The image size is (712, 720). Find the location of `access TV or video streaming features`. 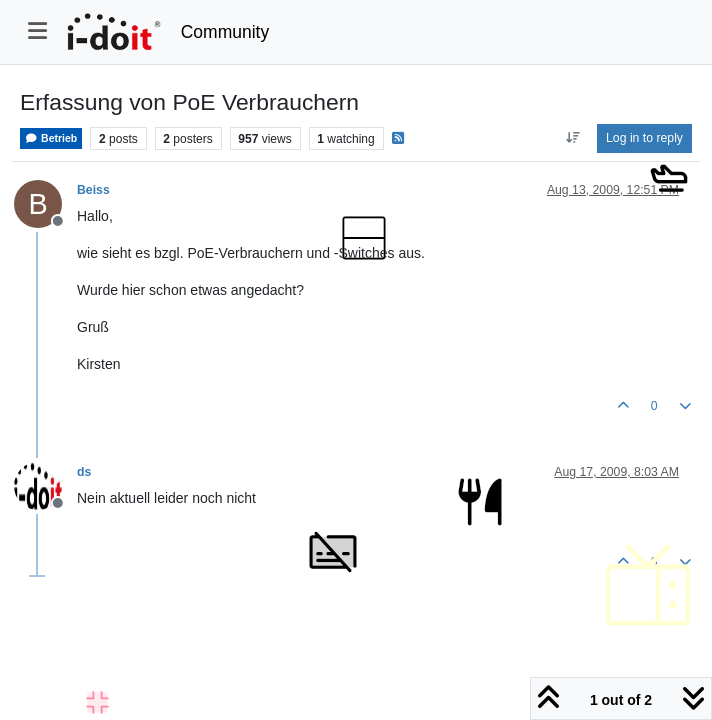

access TV or video streaming features is located at coordinates (648, 590).